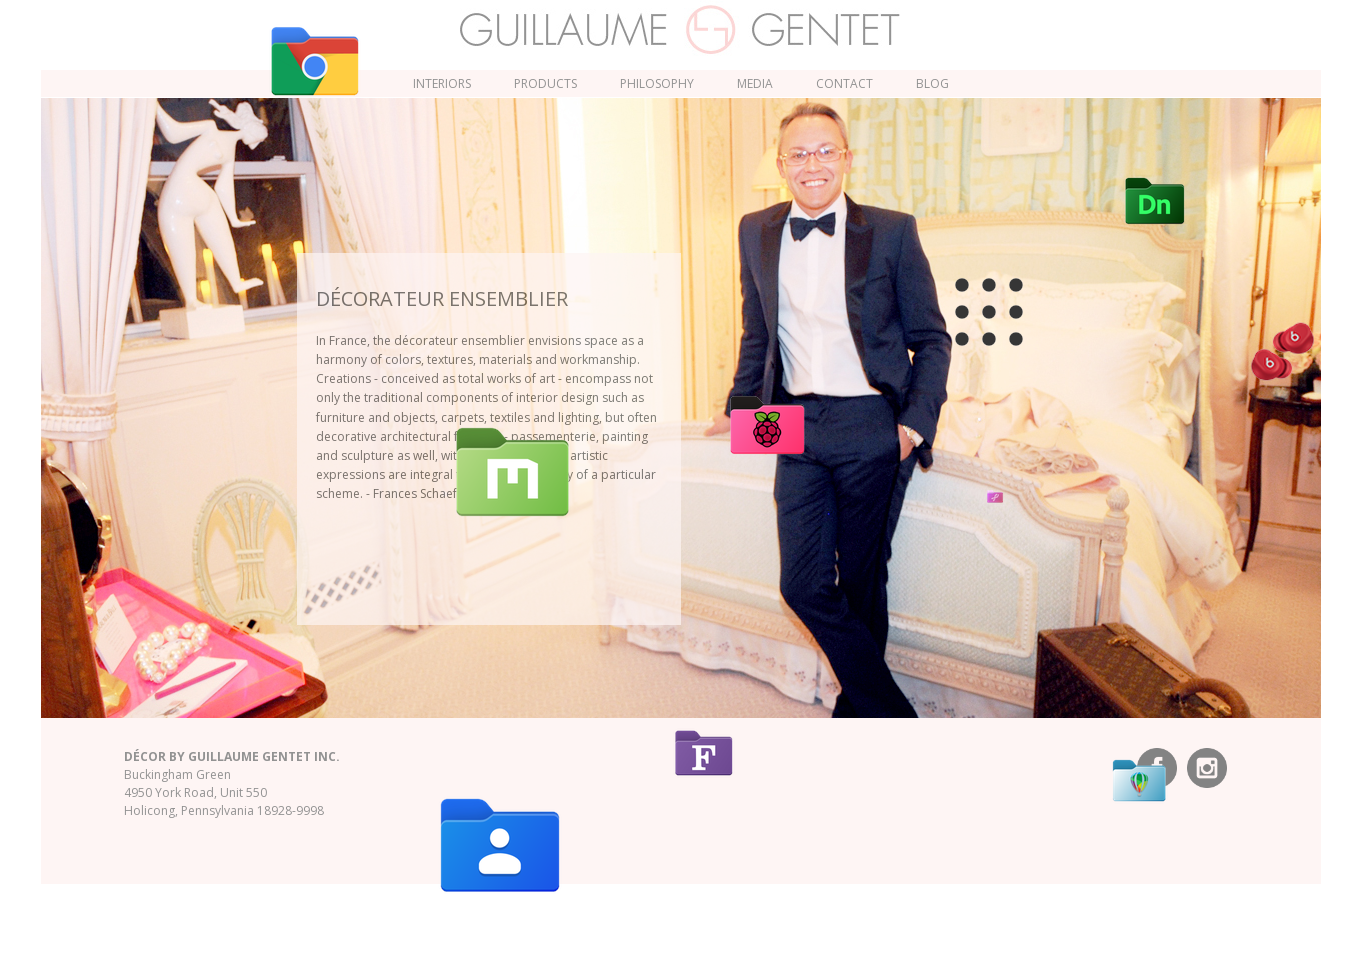 Image resolution: width=1361 pixels, height=964 pixels. Describe the element at coordinates (499, 848) in the screenshot. I see `open google contacts folder` at that location.